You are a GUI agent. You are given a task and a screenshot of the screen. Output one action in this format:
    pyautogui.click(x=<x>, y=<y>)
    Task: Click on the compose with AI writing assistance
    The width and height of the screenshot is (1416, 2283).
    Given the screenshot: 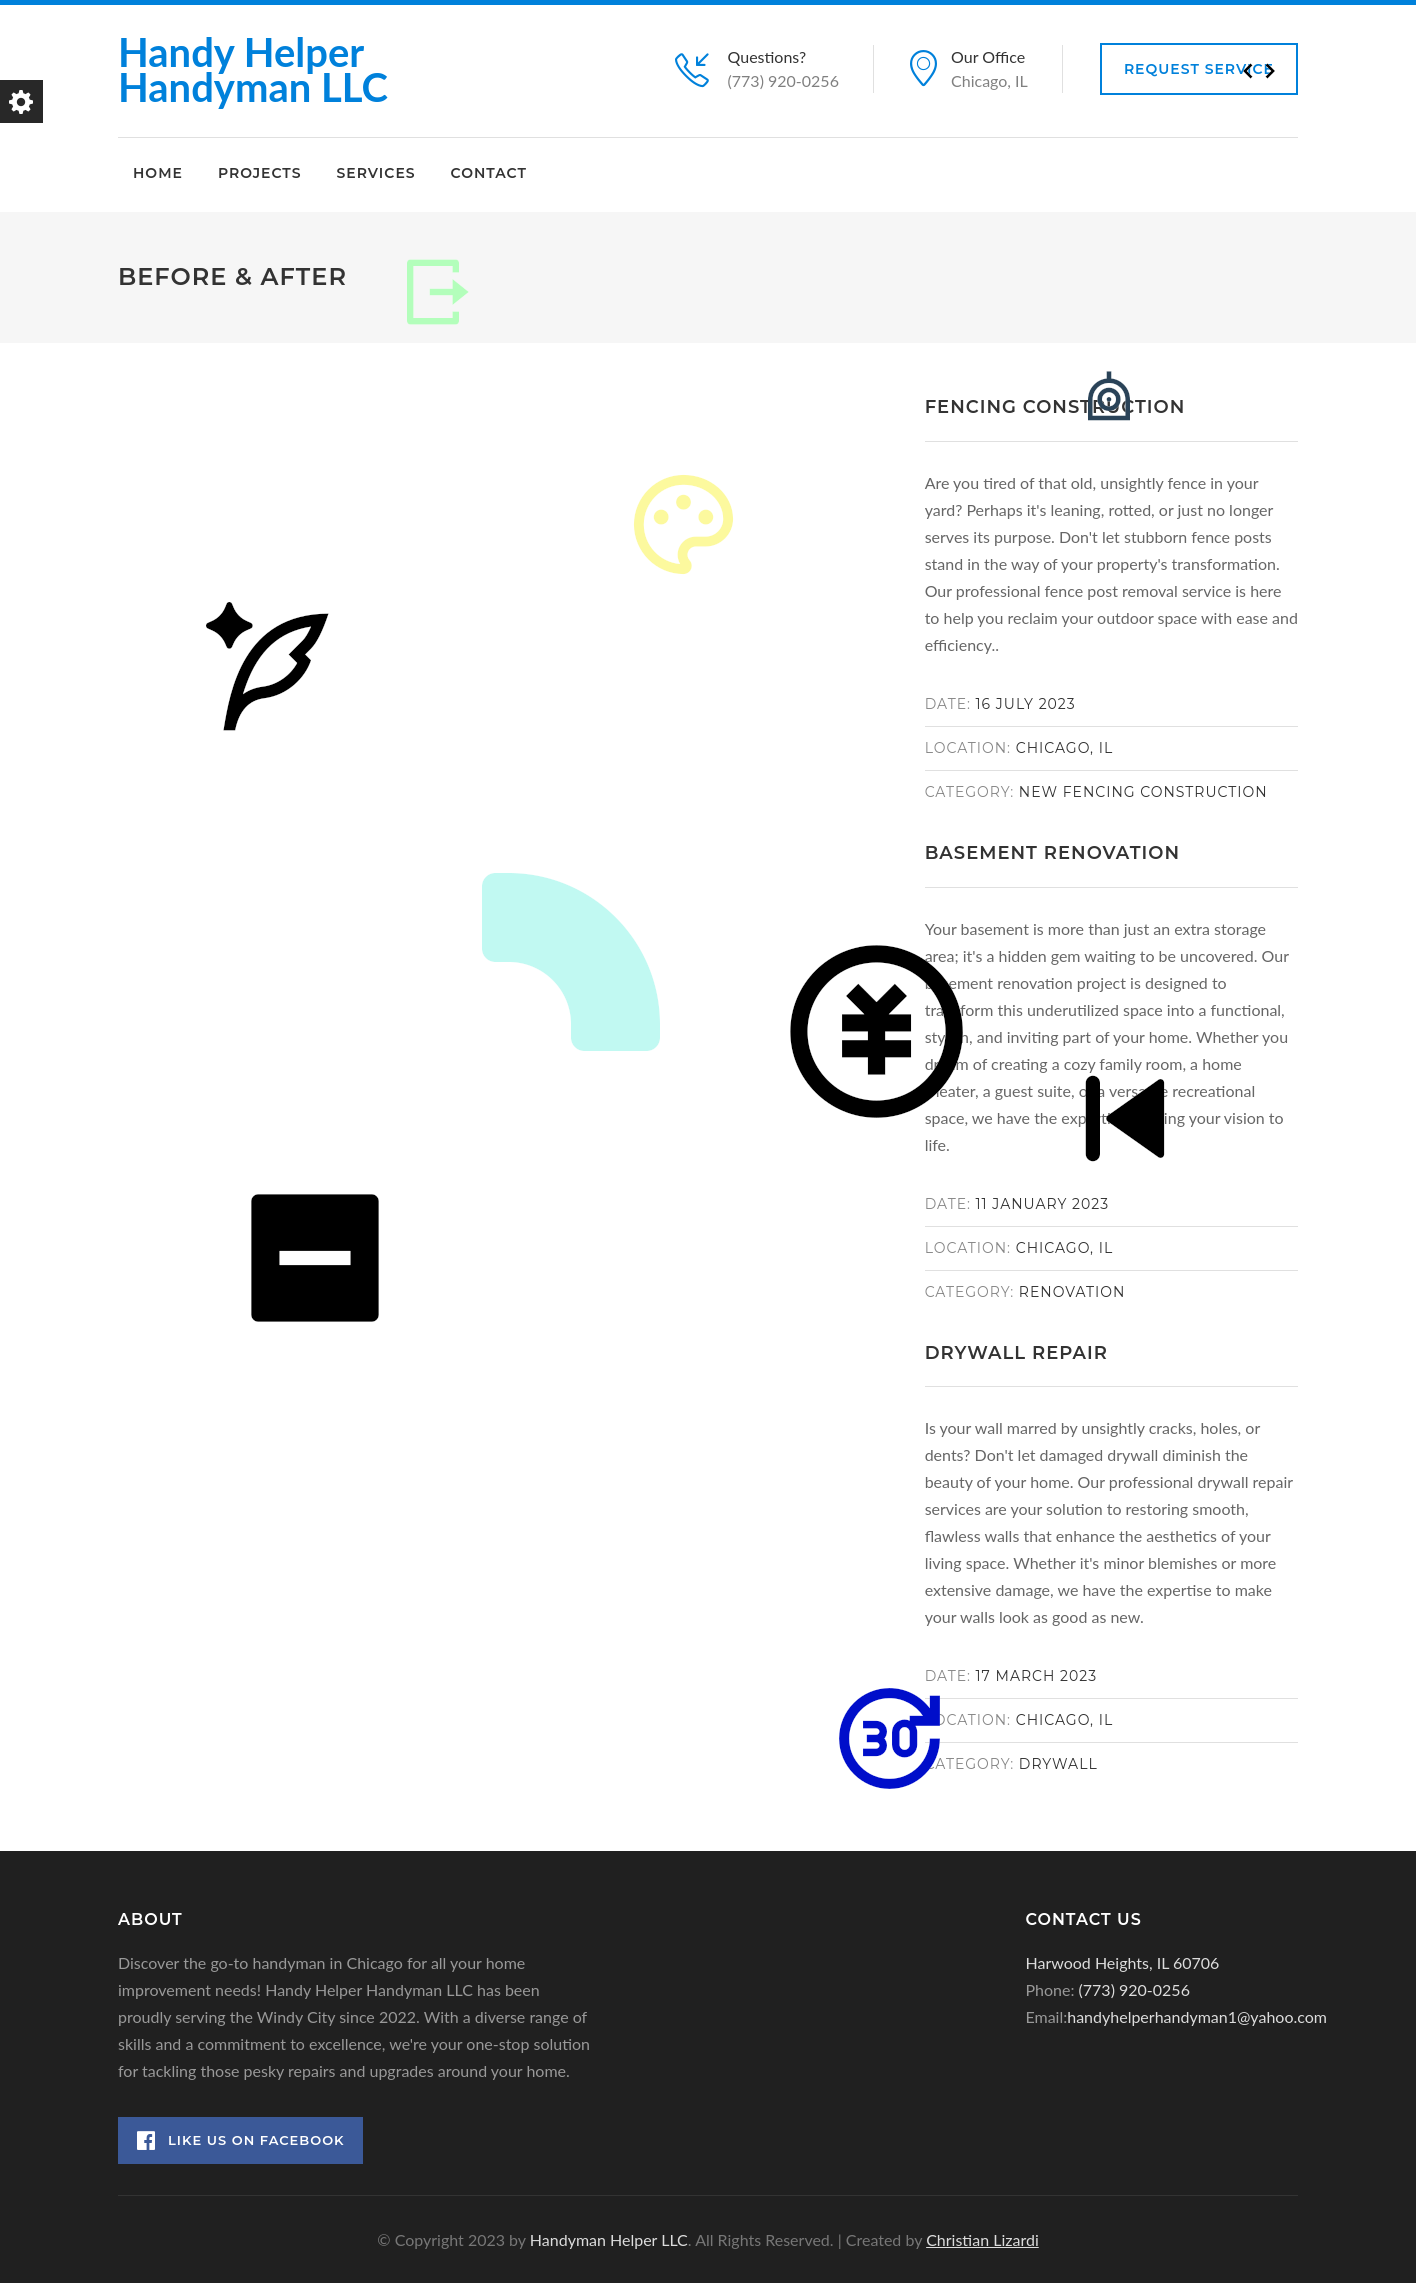 What is the action you would take?
    pyautogui.click(x=276, y=672)
    